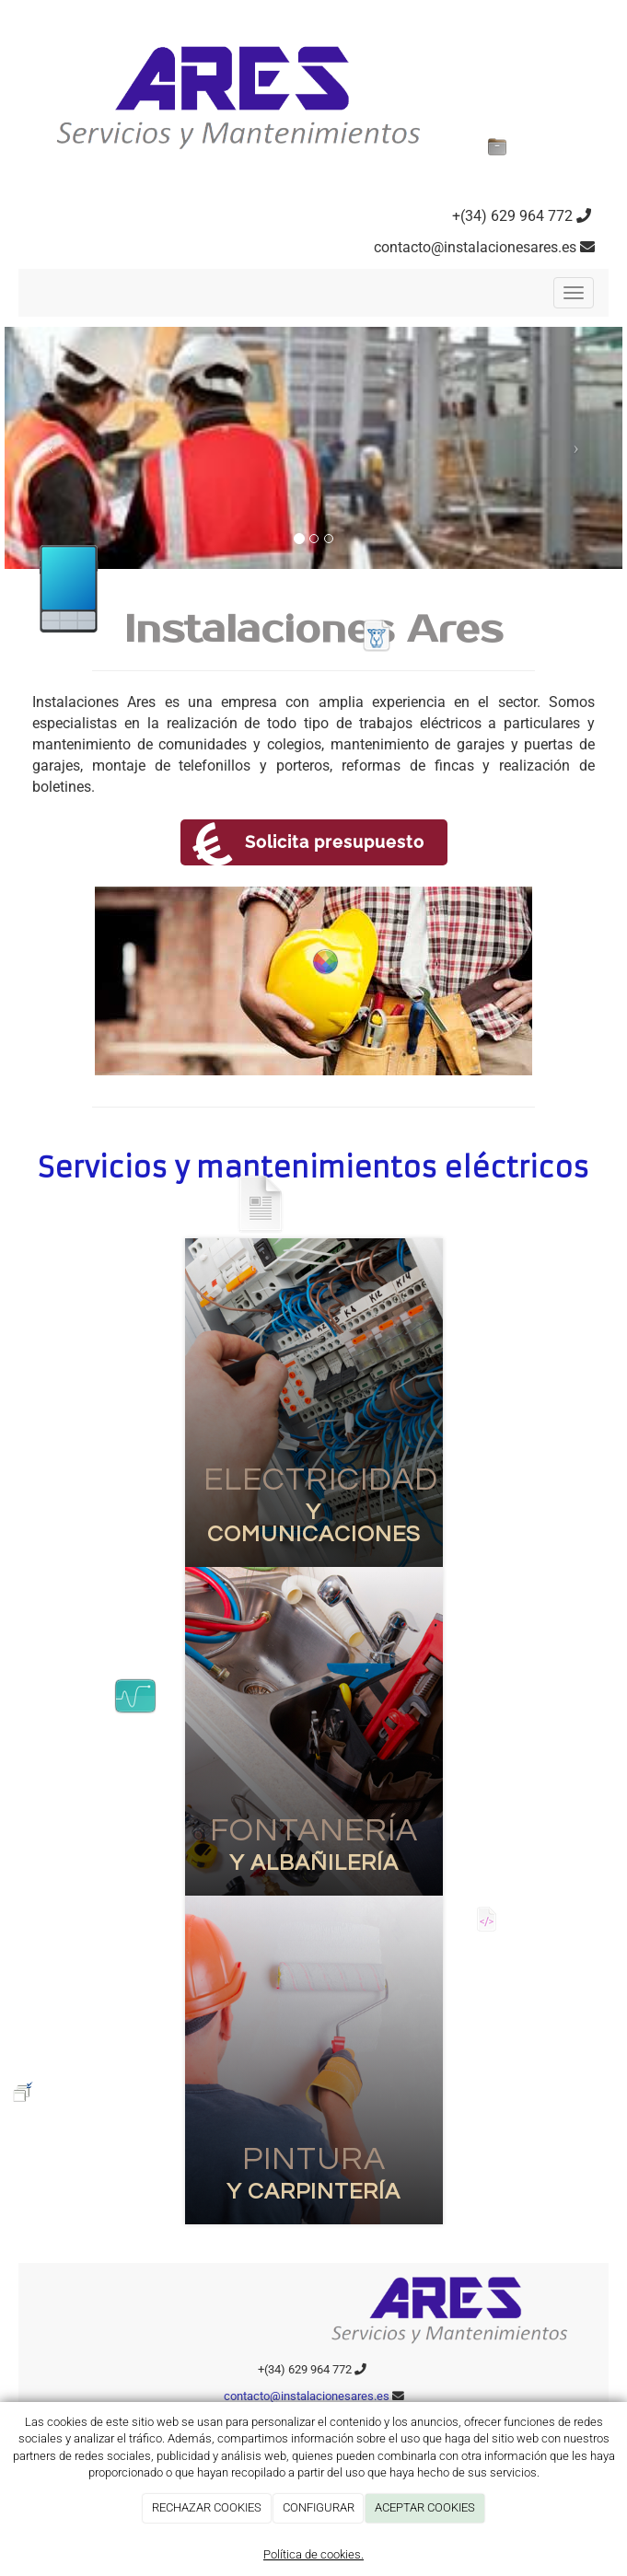 This screenshot has width=627, height=2576. Describe the element at coordinates (325, 961) in the screenshot. I see `open color picker tool` at that location.